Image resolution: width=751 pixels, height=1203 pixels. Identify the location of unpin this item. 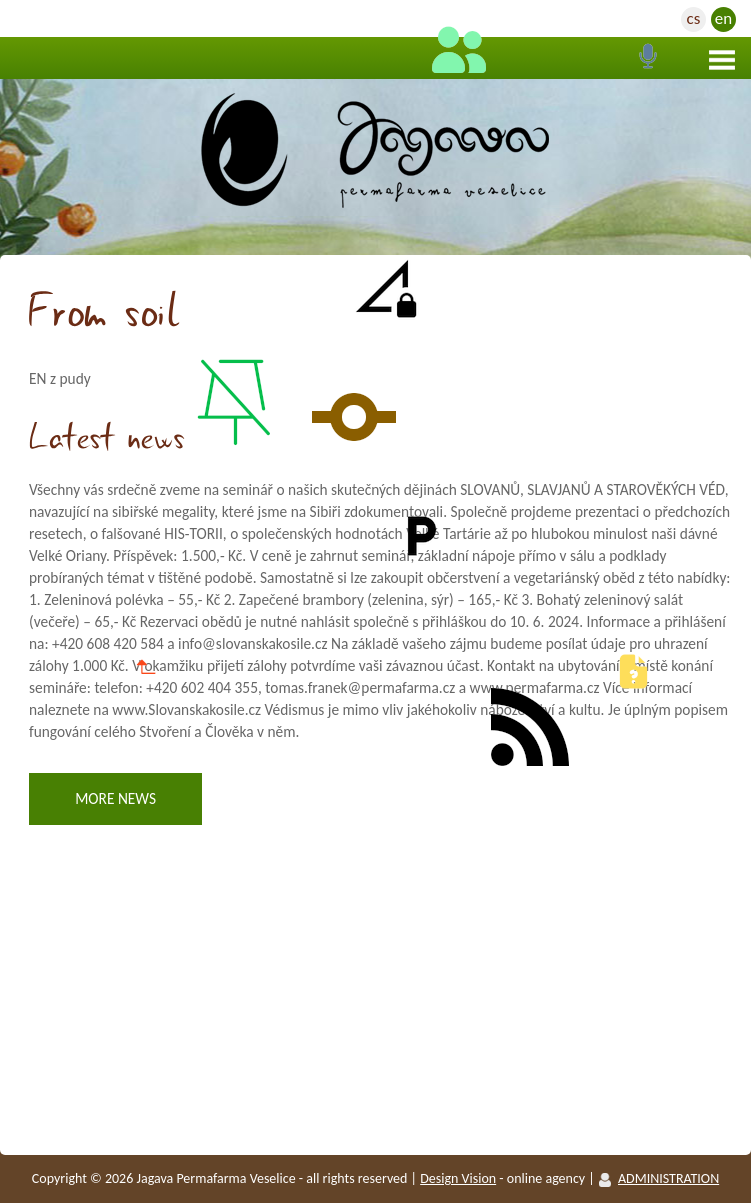
(235, 397).